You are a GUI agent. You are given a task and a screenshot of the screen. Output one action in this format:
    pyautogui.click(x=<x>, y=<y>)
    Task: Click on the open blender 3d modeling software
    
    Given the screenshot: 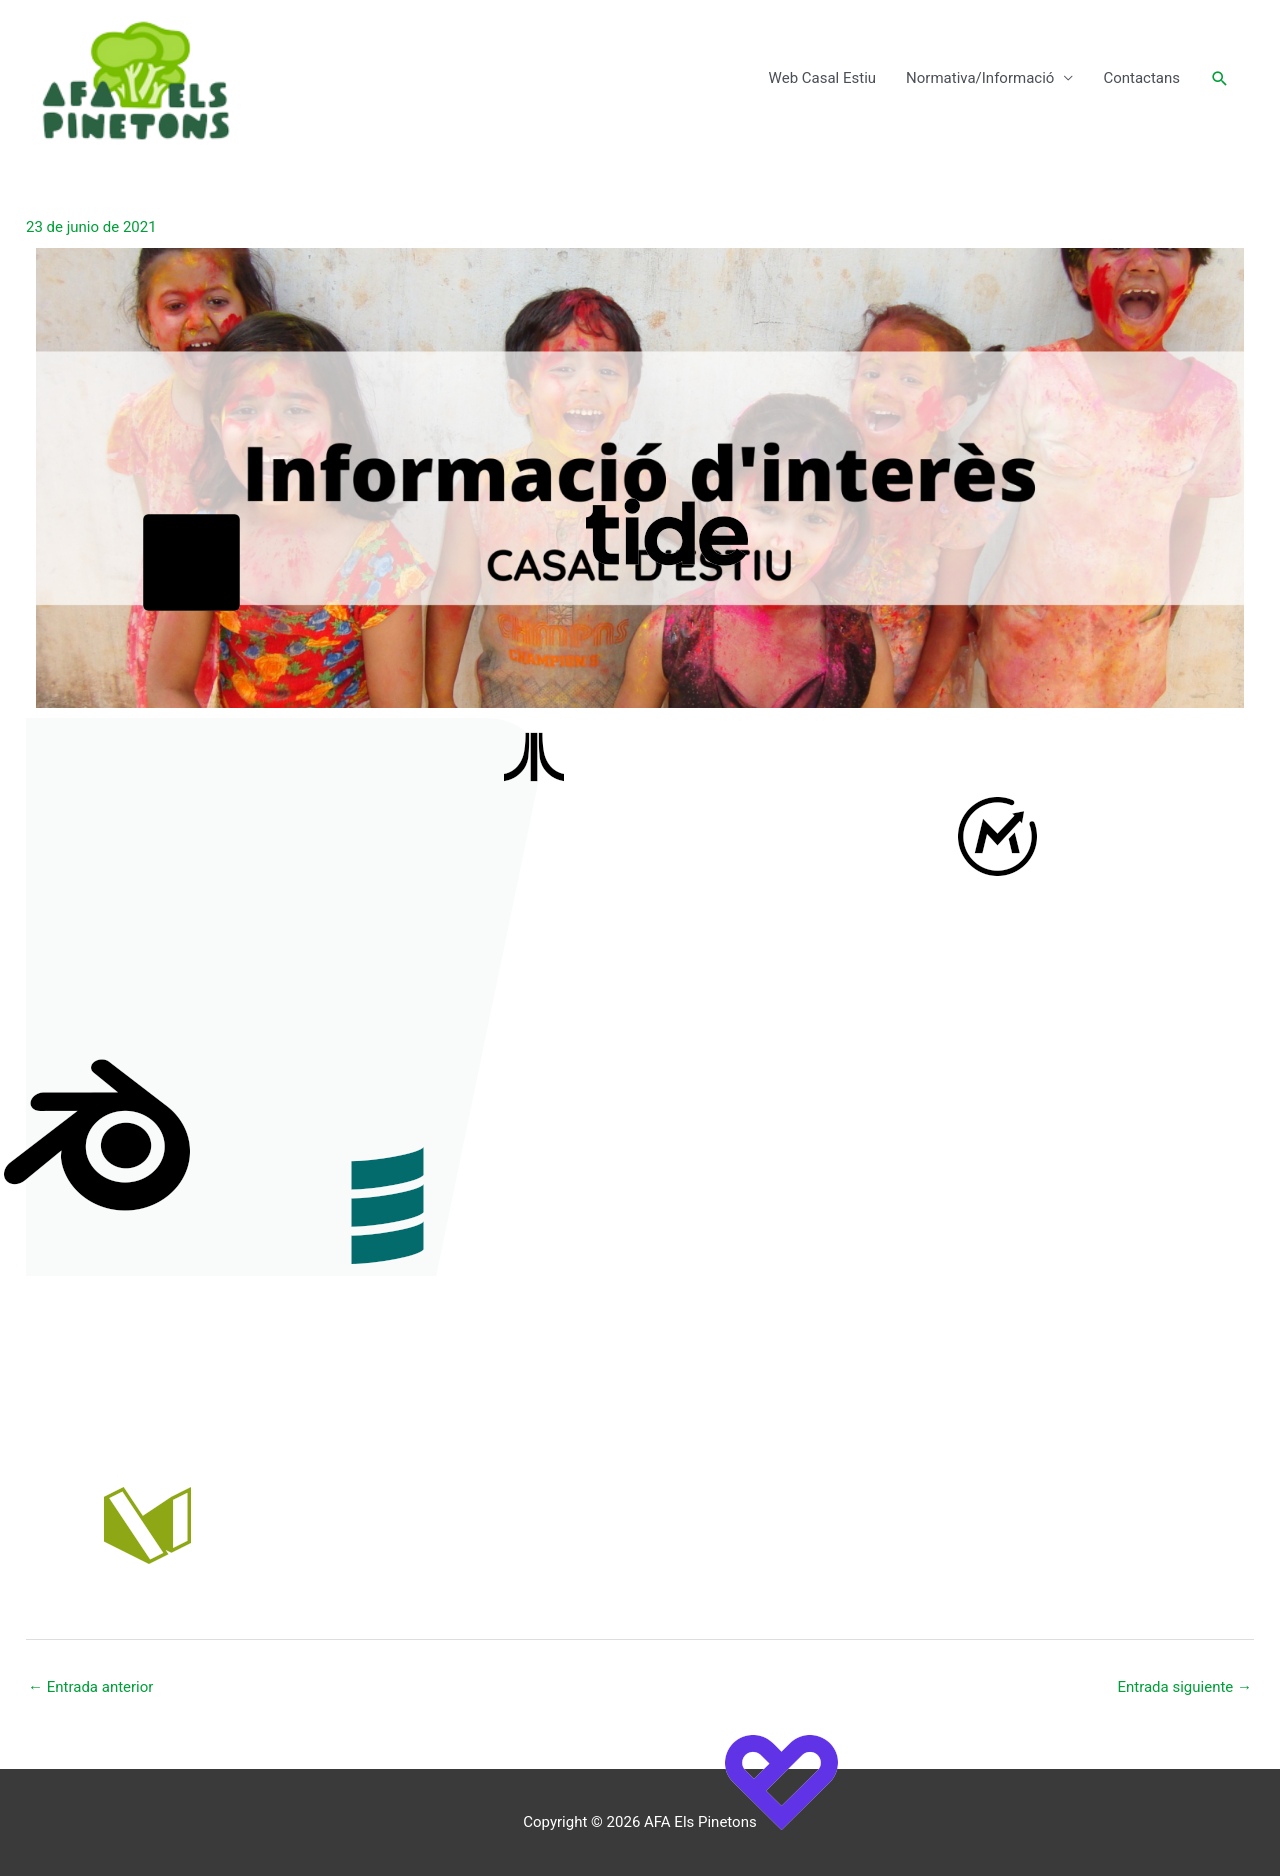 What is the action you would take?
    pyautogui.click(x=97, y=1135)
    